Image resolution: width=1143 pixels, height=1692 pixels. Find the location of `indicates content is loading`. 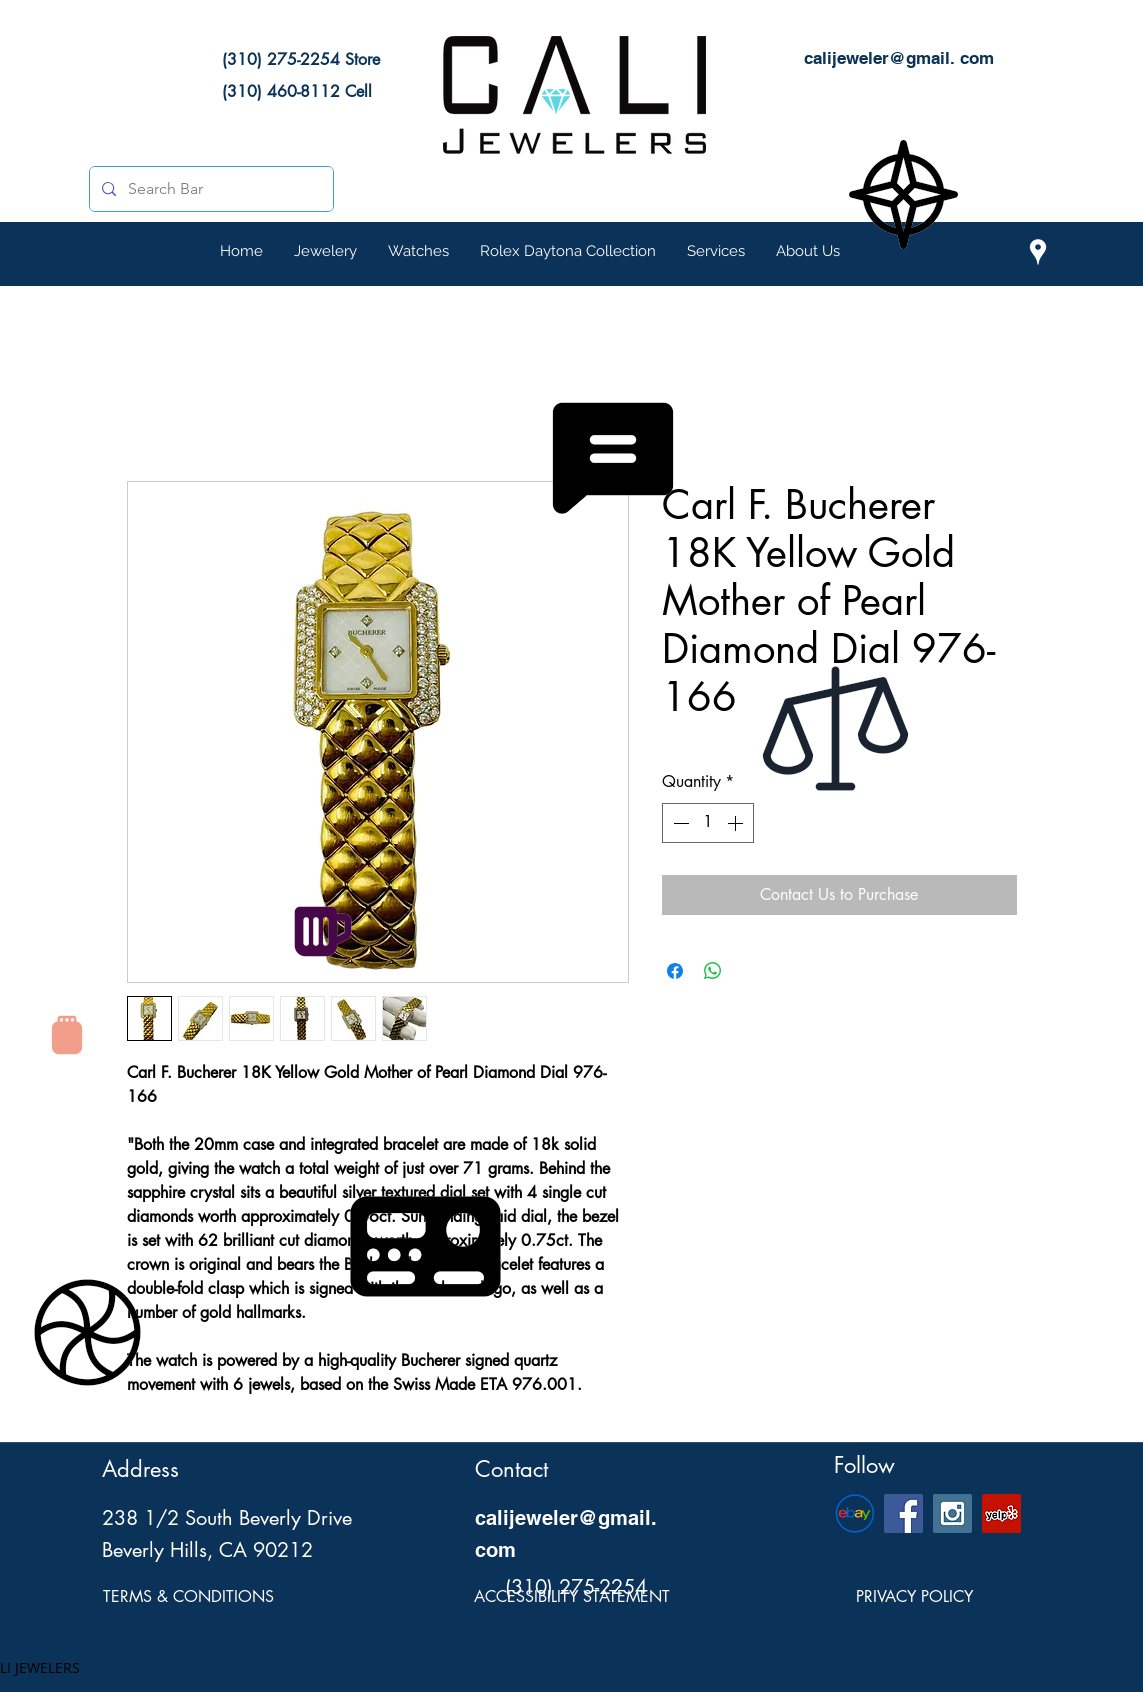

indicates content is loading is located at coordinates (87, 1332).